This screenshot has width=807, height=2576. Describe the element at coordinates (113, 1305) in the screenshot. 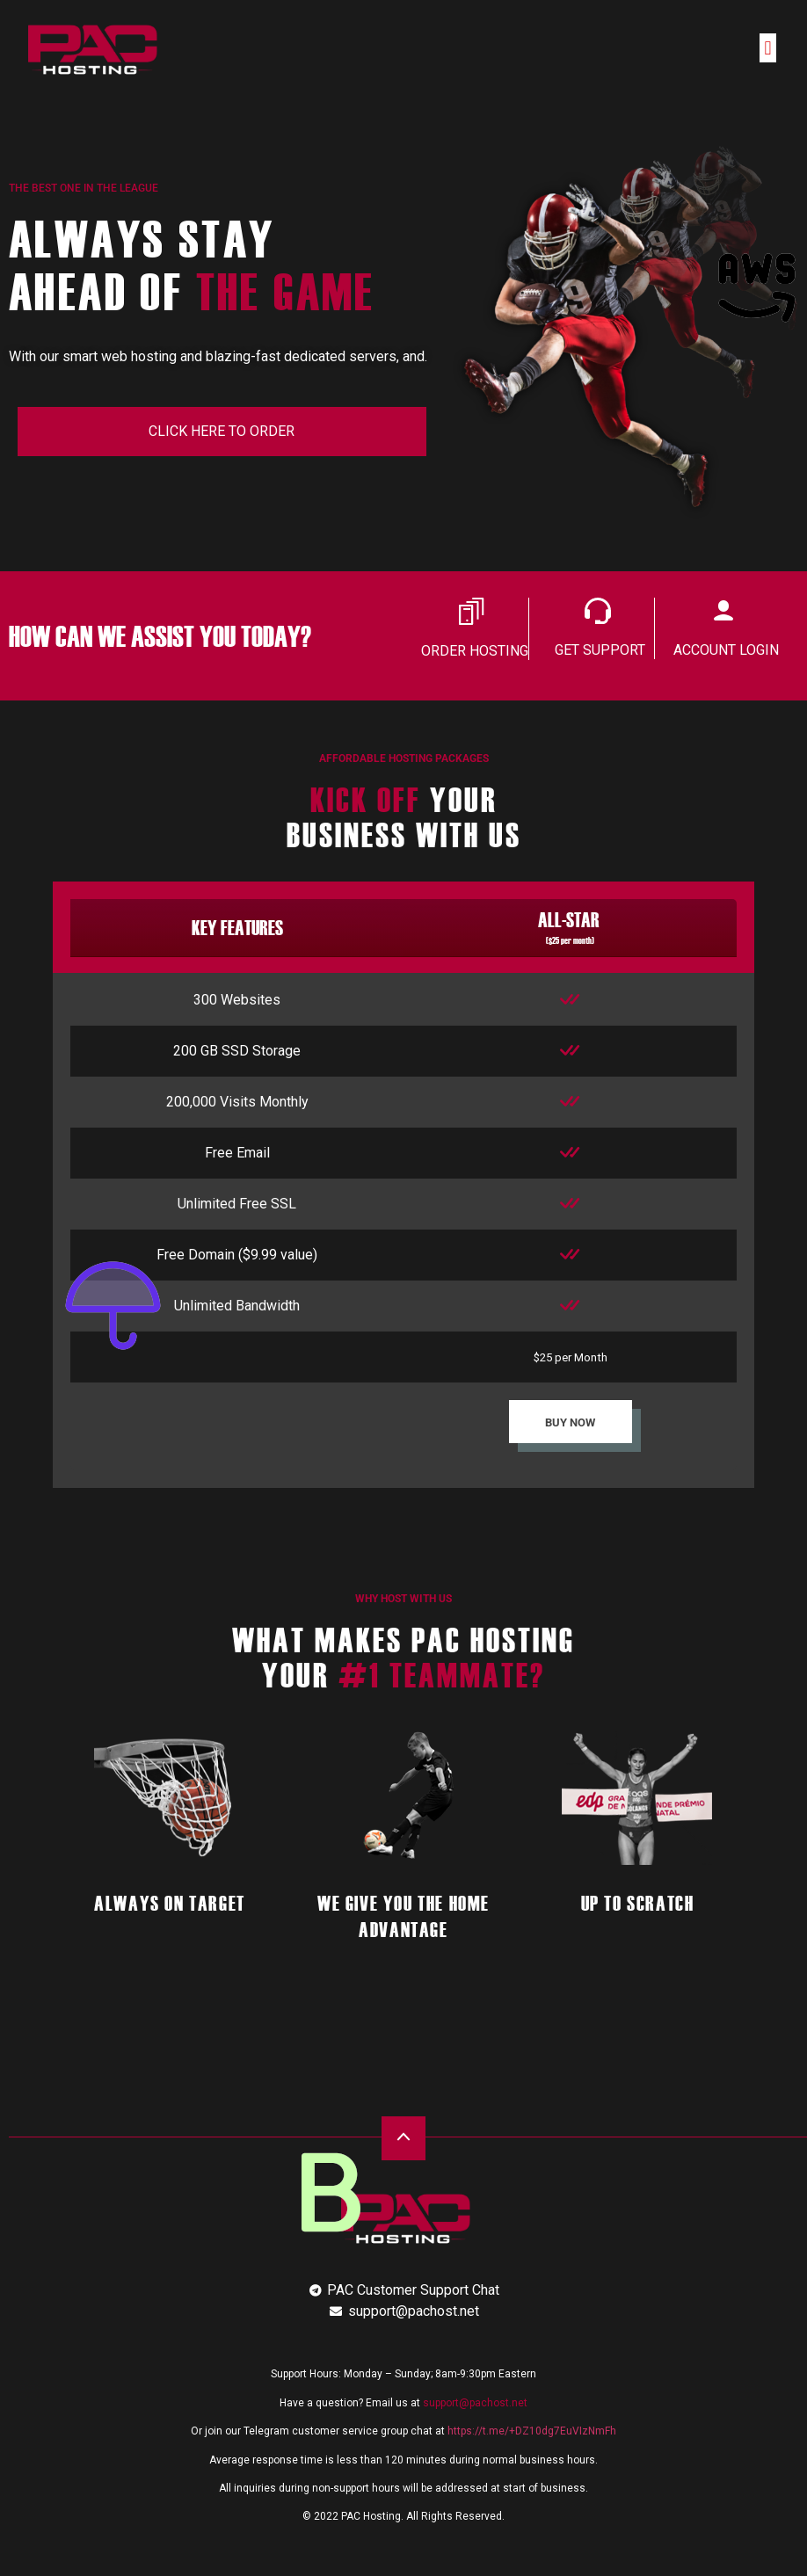

I see `indicates weather protection or rain forecast` at that location.